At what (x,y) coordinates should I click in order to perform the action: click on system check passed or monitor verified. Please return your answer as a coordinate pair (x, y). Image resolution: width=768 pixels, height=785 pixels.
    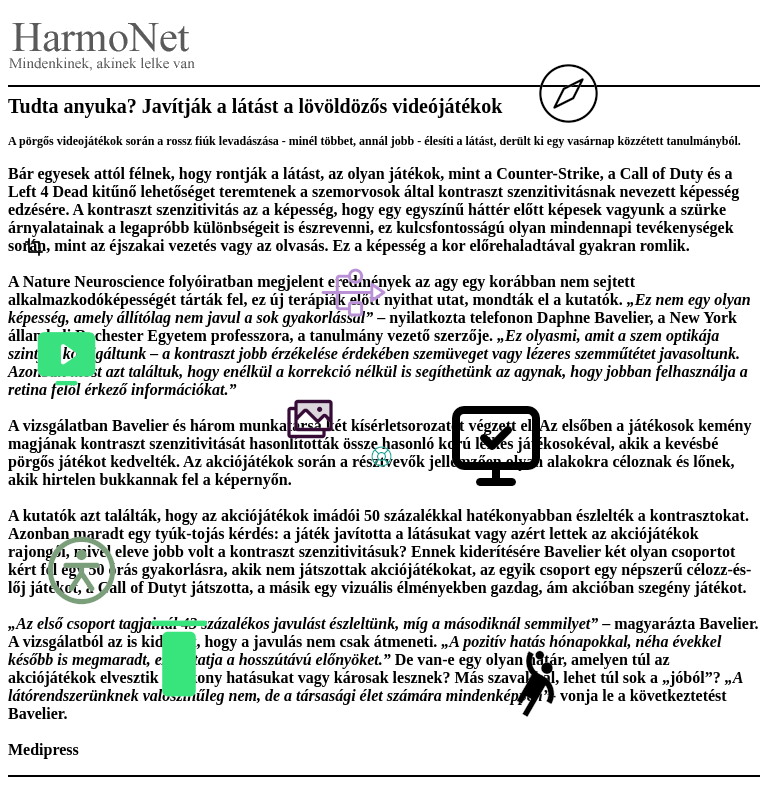
    Looking at the image, I should click on (496, 446).